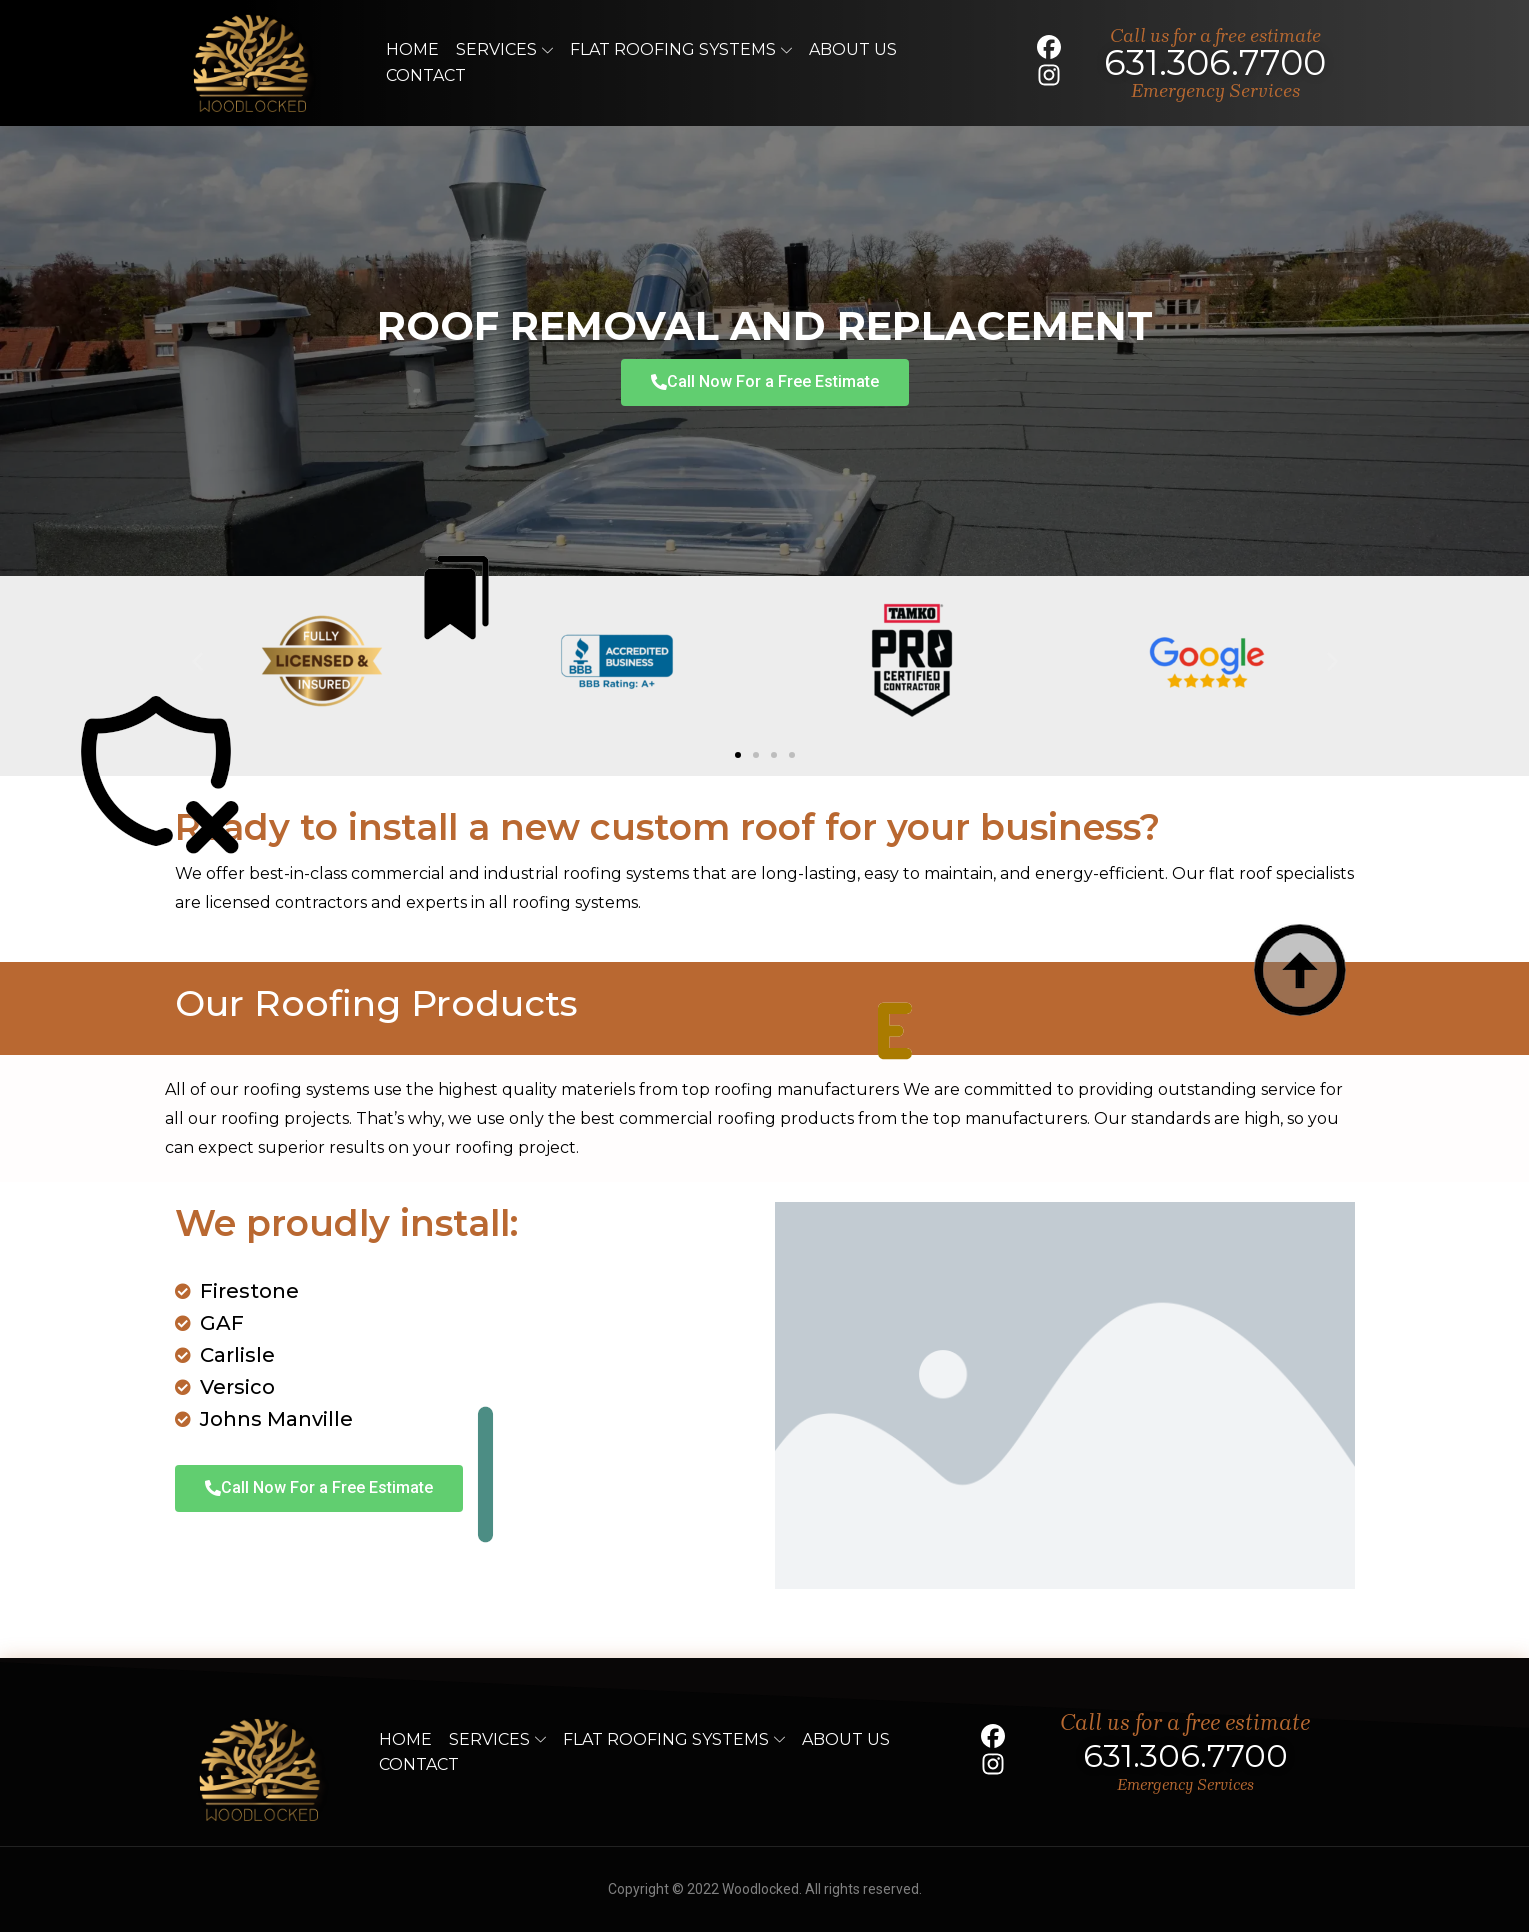  I want to click on indicates edge network connectivity status, so click(895, 1031).